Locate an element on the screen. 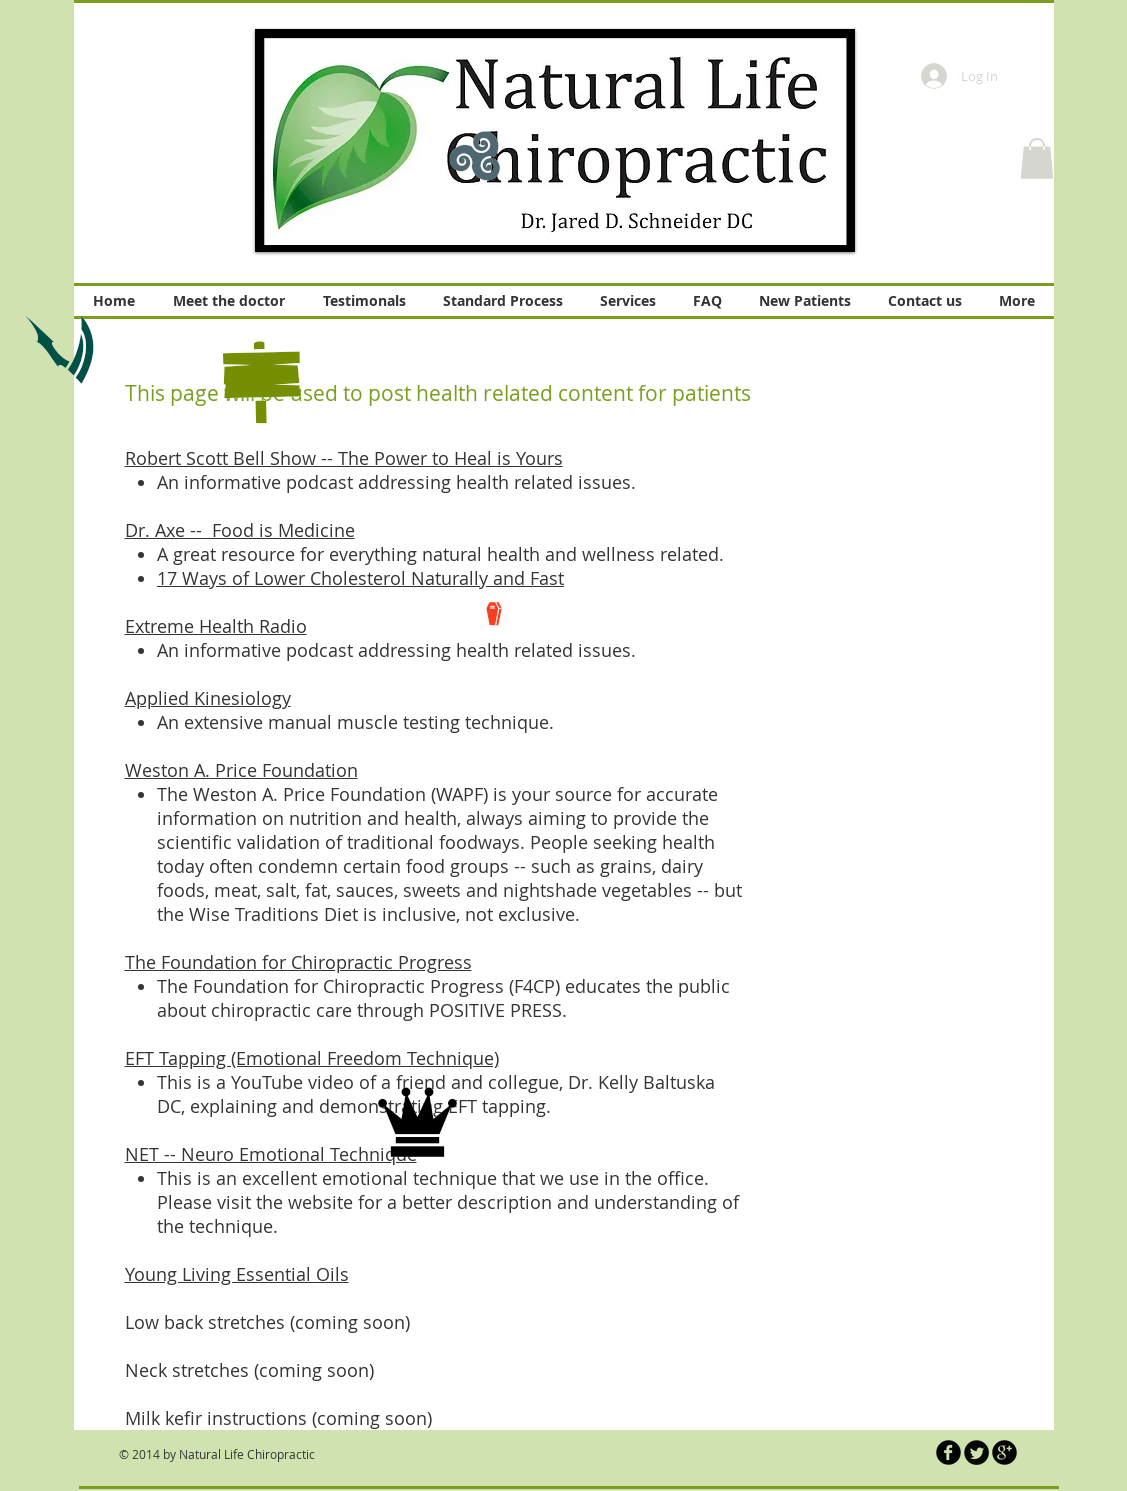 This screenshot has width=1127, height=1491. indicates a tearing or ripping action in gameplay is located at coordinates (59, 349).